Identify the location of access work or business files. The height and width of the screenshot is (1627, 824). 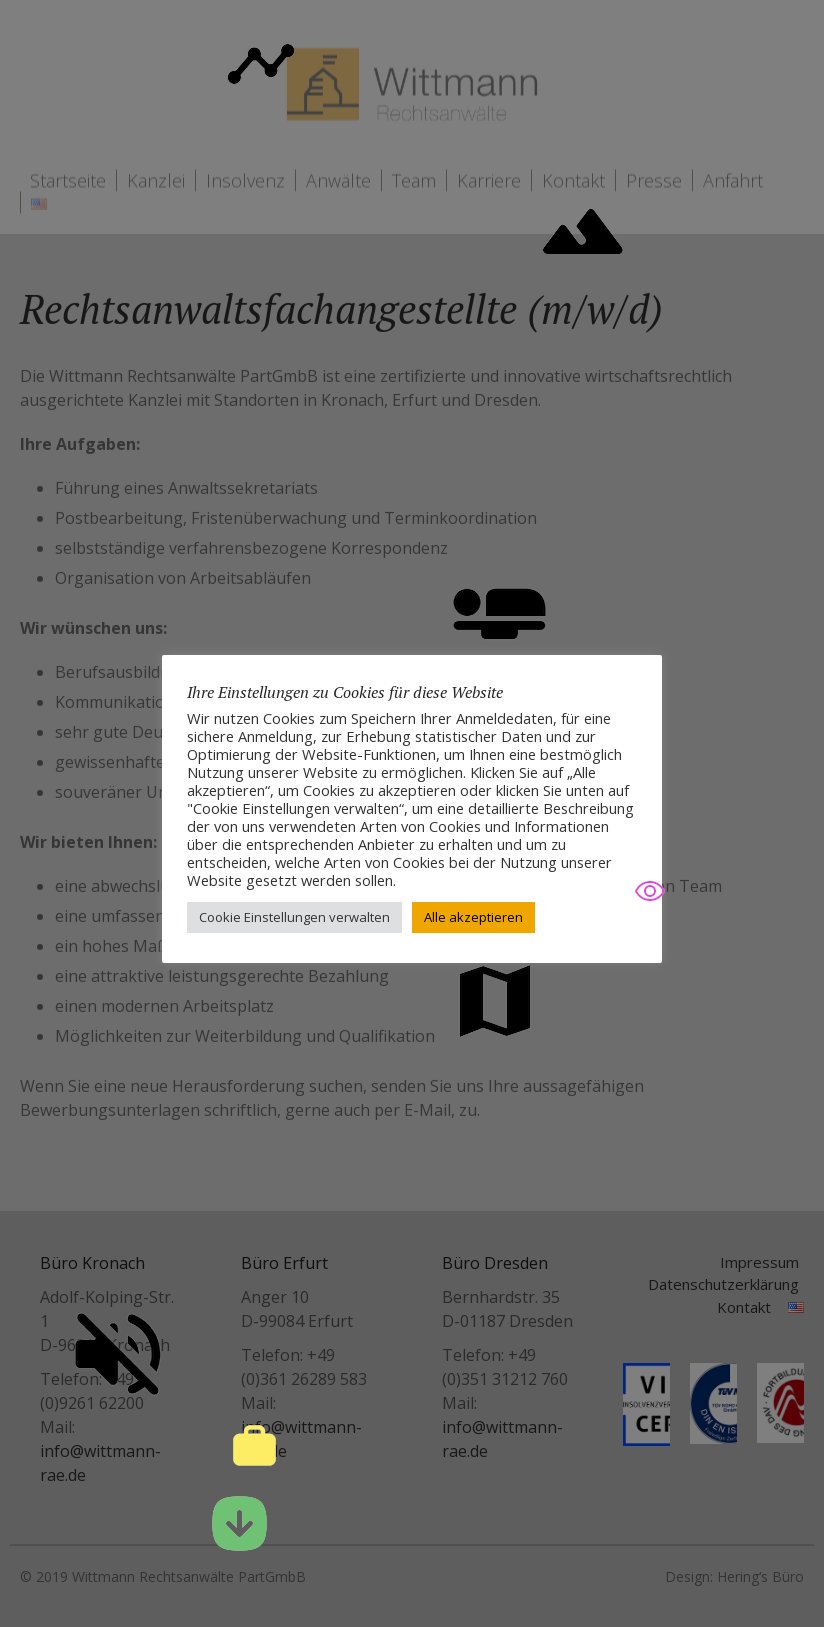
(254, 1446).